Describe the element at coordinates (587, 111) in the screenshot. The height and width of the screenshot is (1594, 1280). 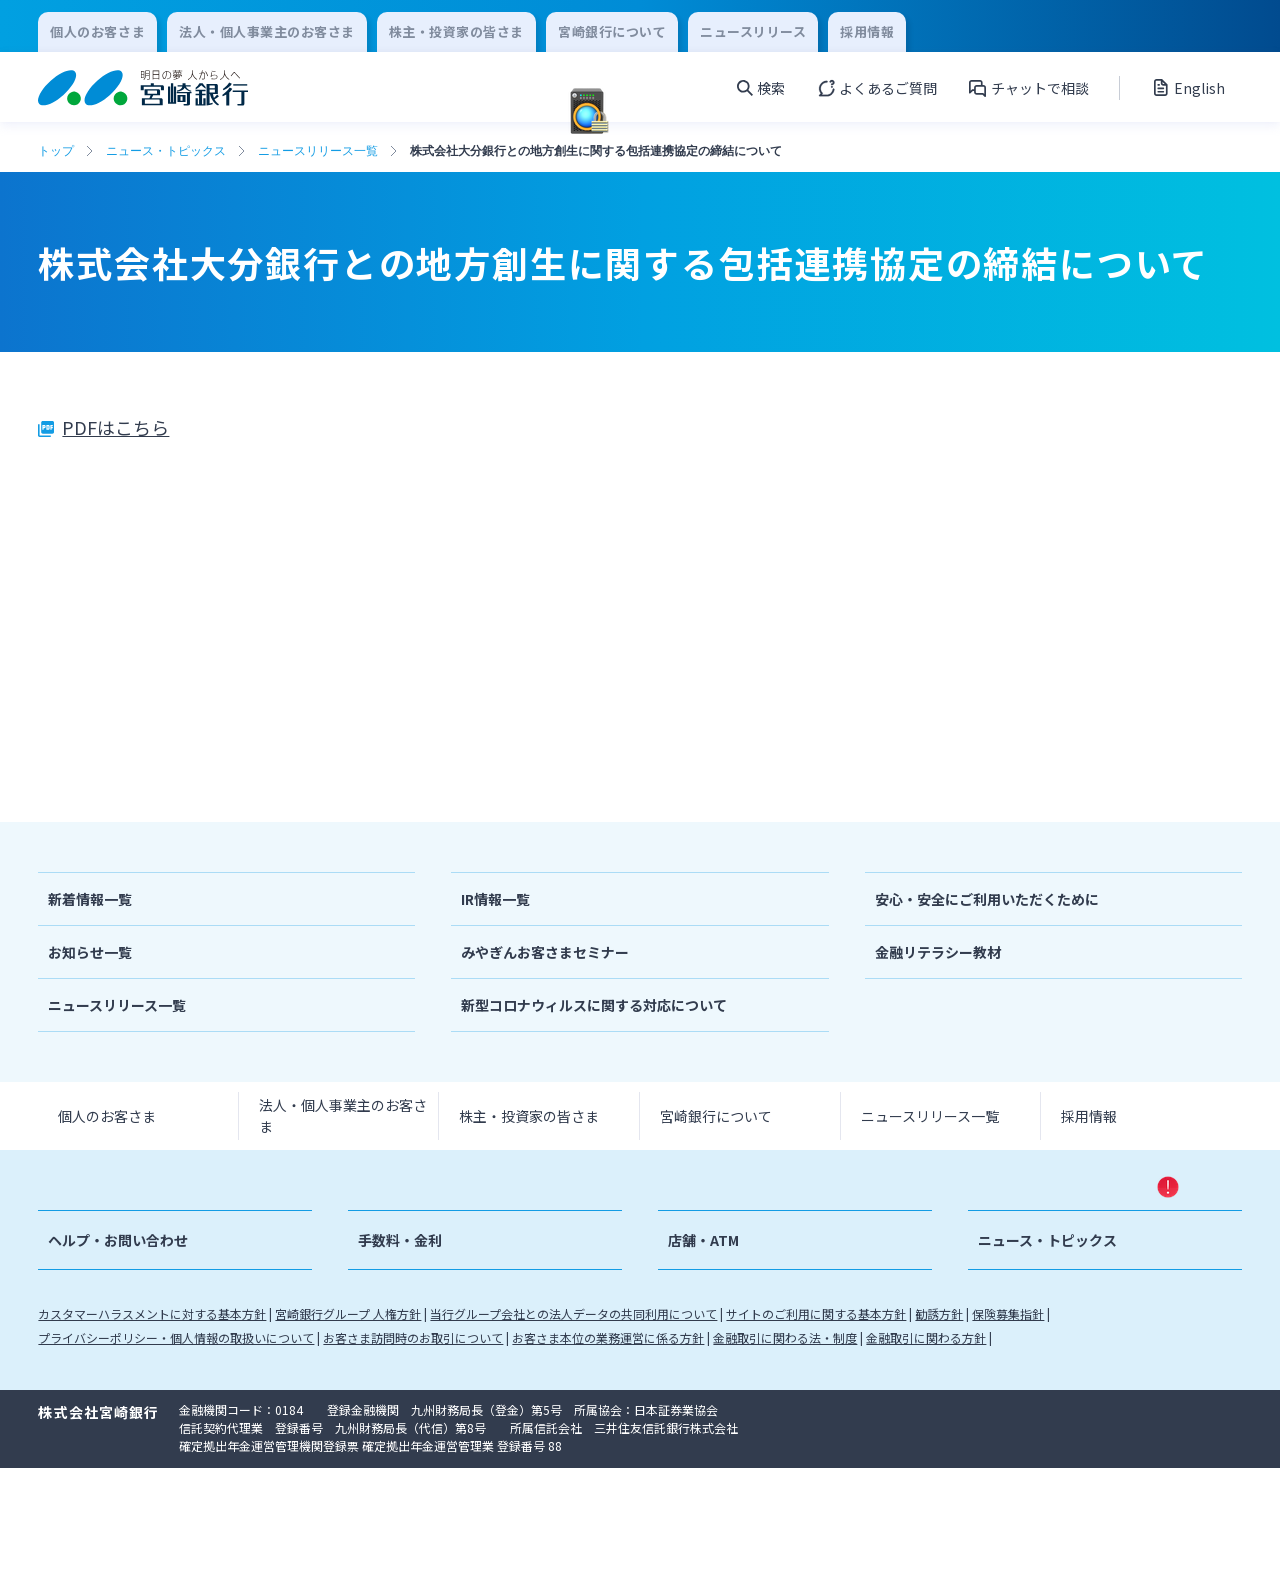
I see `indicates a locked non-RAID drive or volume` at that location.